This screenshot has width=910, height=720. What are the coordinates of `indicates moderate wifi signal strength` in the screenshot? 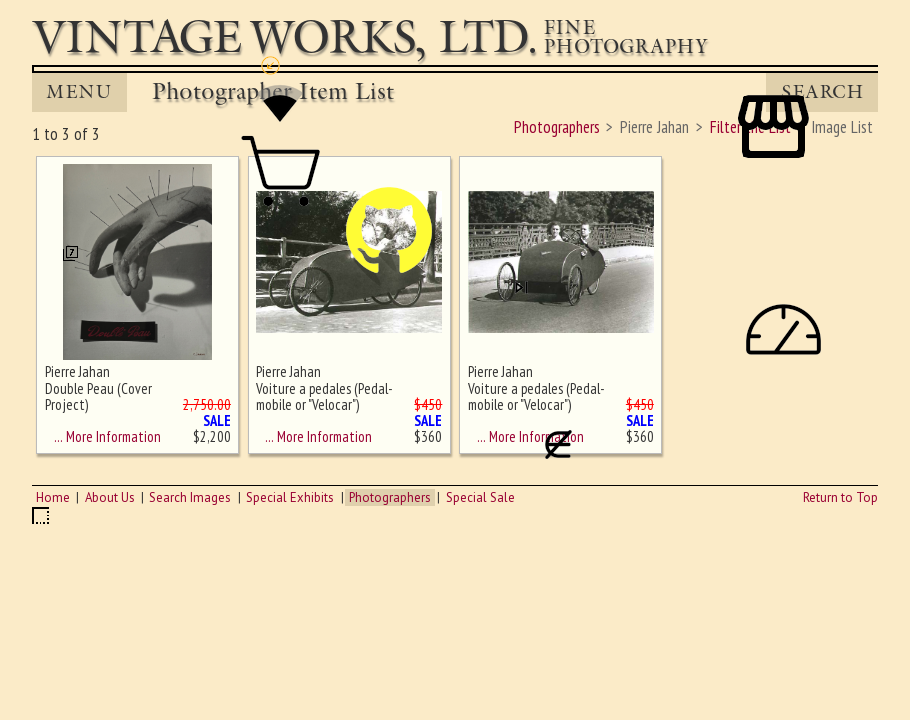 It's located at (280, 103).